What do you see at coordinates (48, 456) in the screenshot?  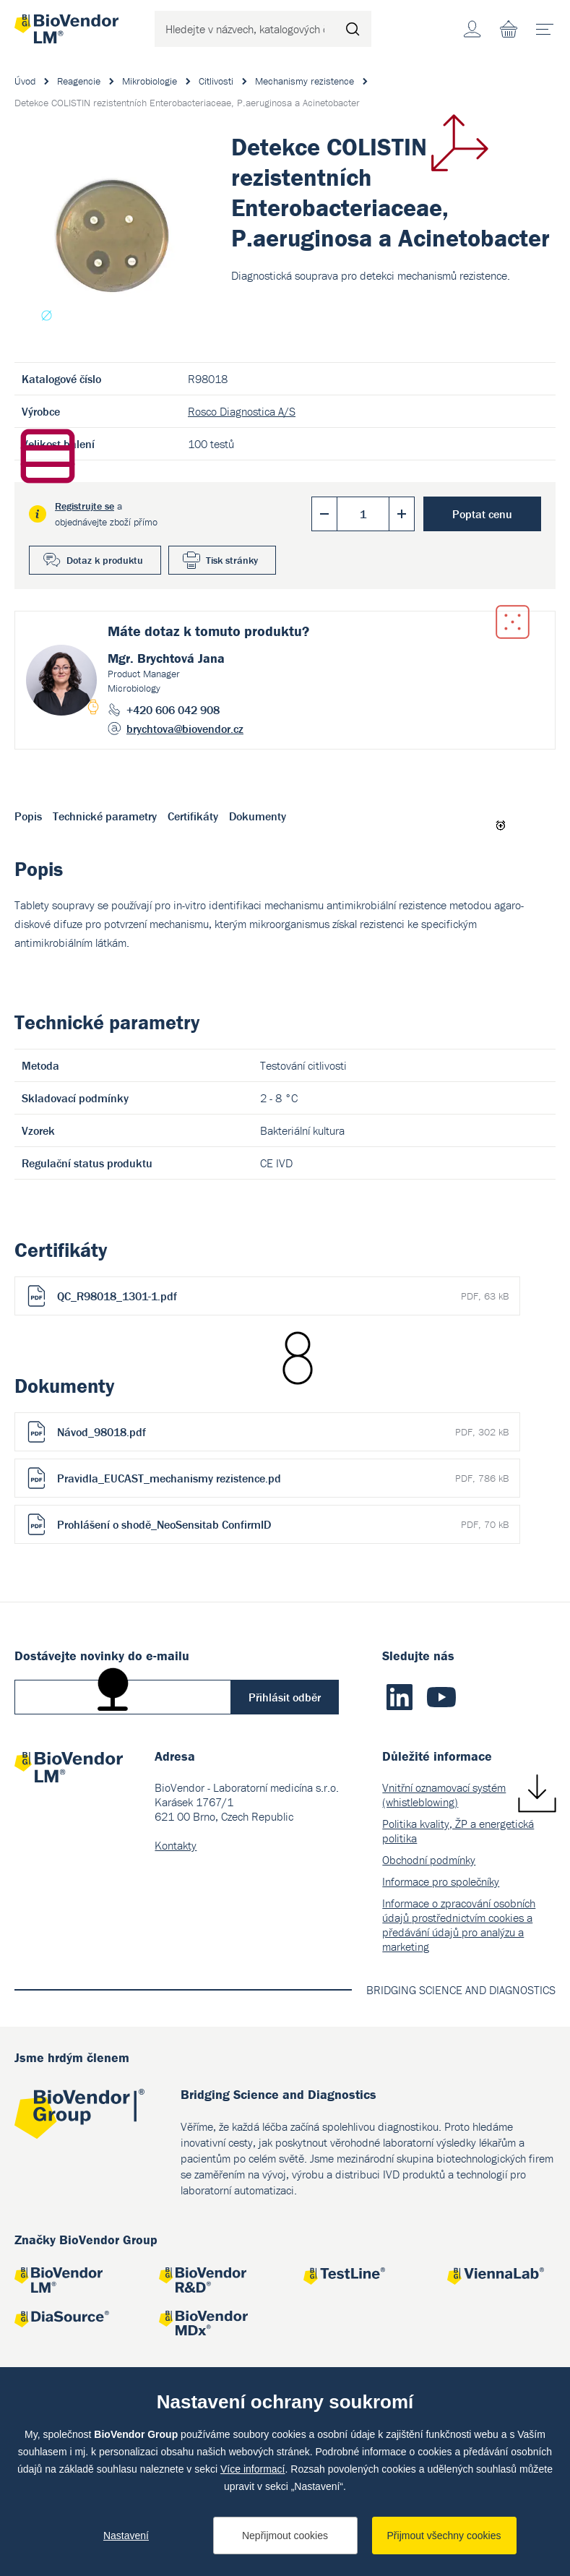 I see `switch to list view` at bounding box center [48, 456].